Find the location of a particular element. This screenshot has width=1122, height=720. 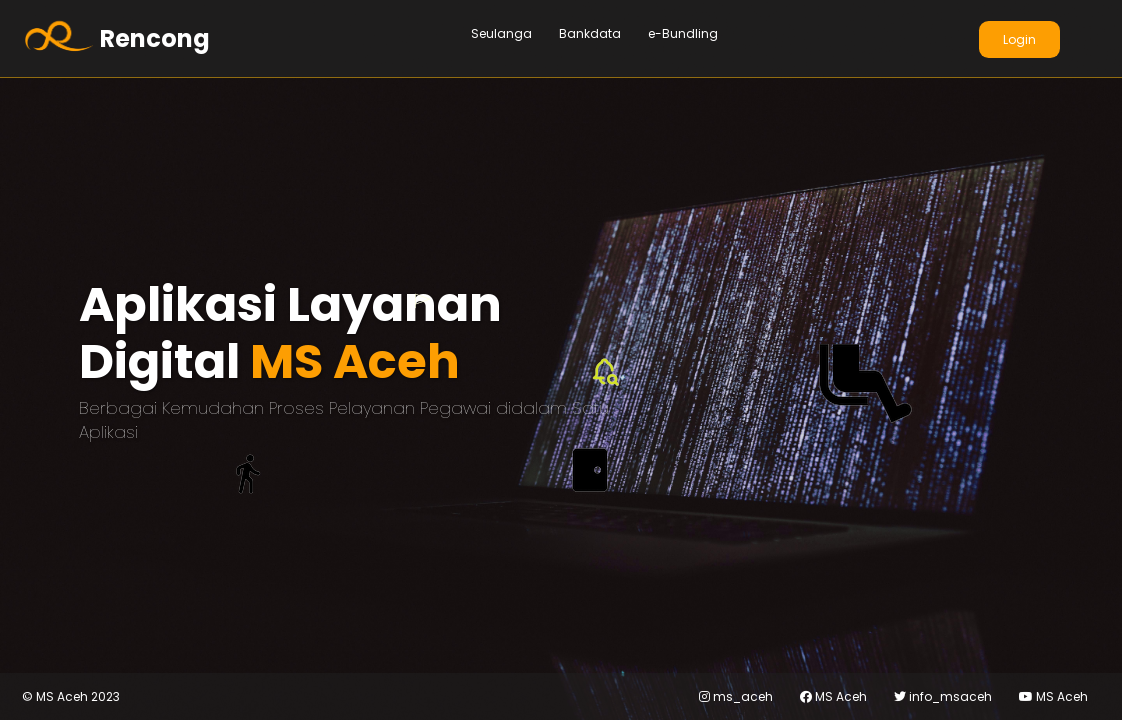

select extra legroom seating option is located at coordinates (863, 383).